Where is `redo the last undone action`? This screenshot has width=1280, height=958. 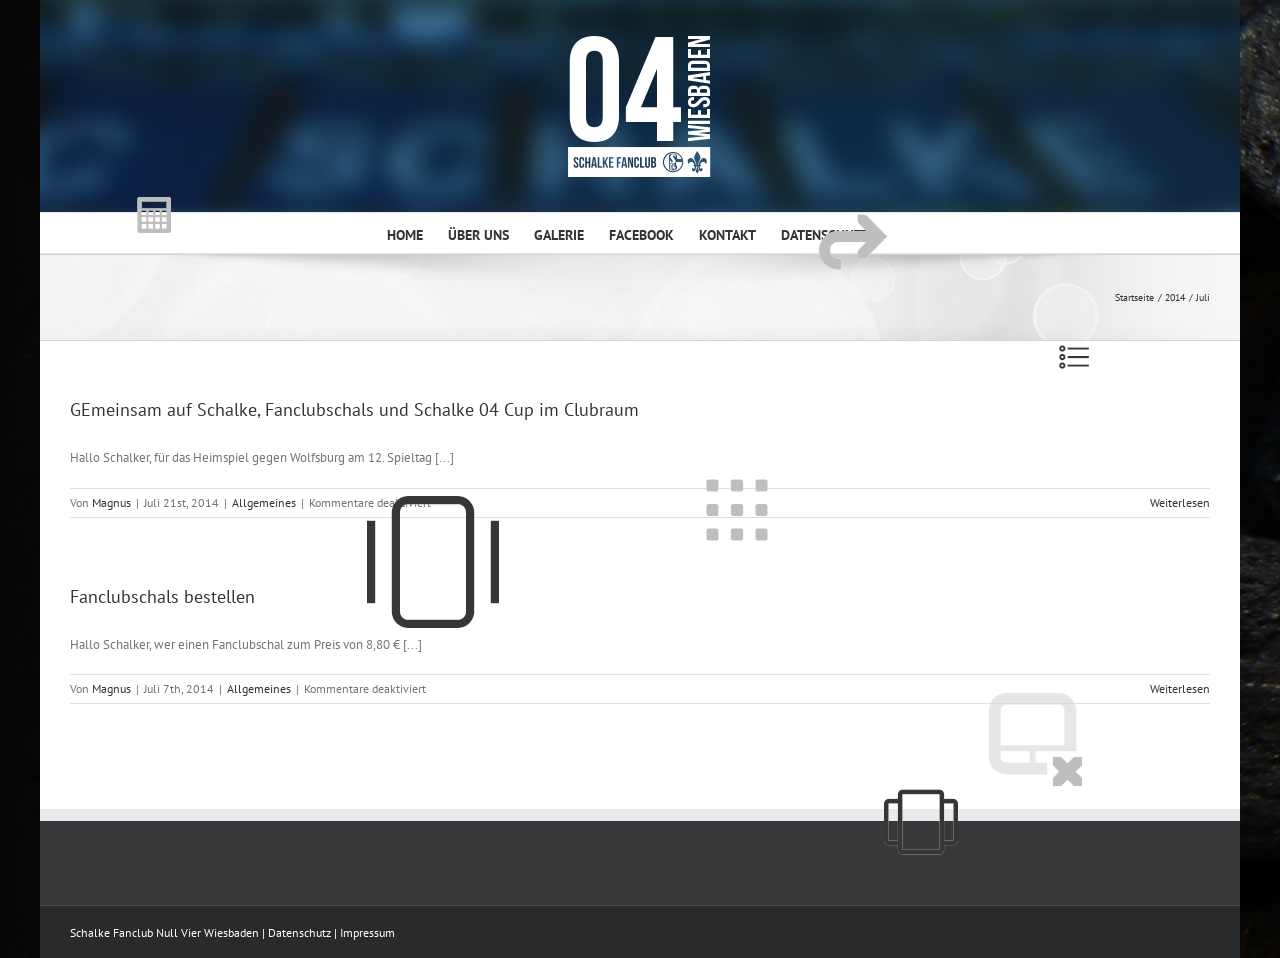 redo the last undone action is located at coordinates (852, 242).